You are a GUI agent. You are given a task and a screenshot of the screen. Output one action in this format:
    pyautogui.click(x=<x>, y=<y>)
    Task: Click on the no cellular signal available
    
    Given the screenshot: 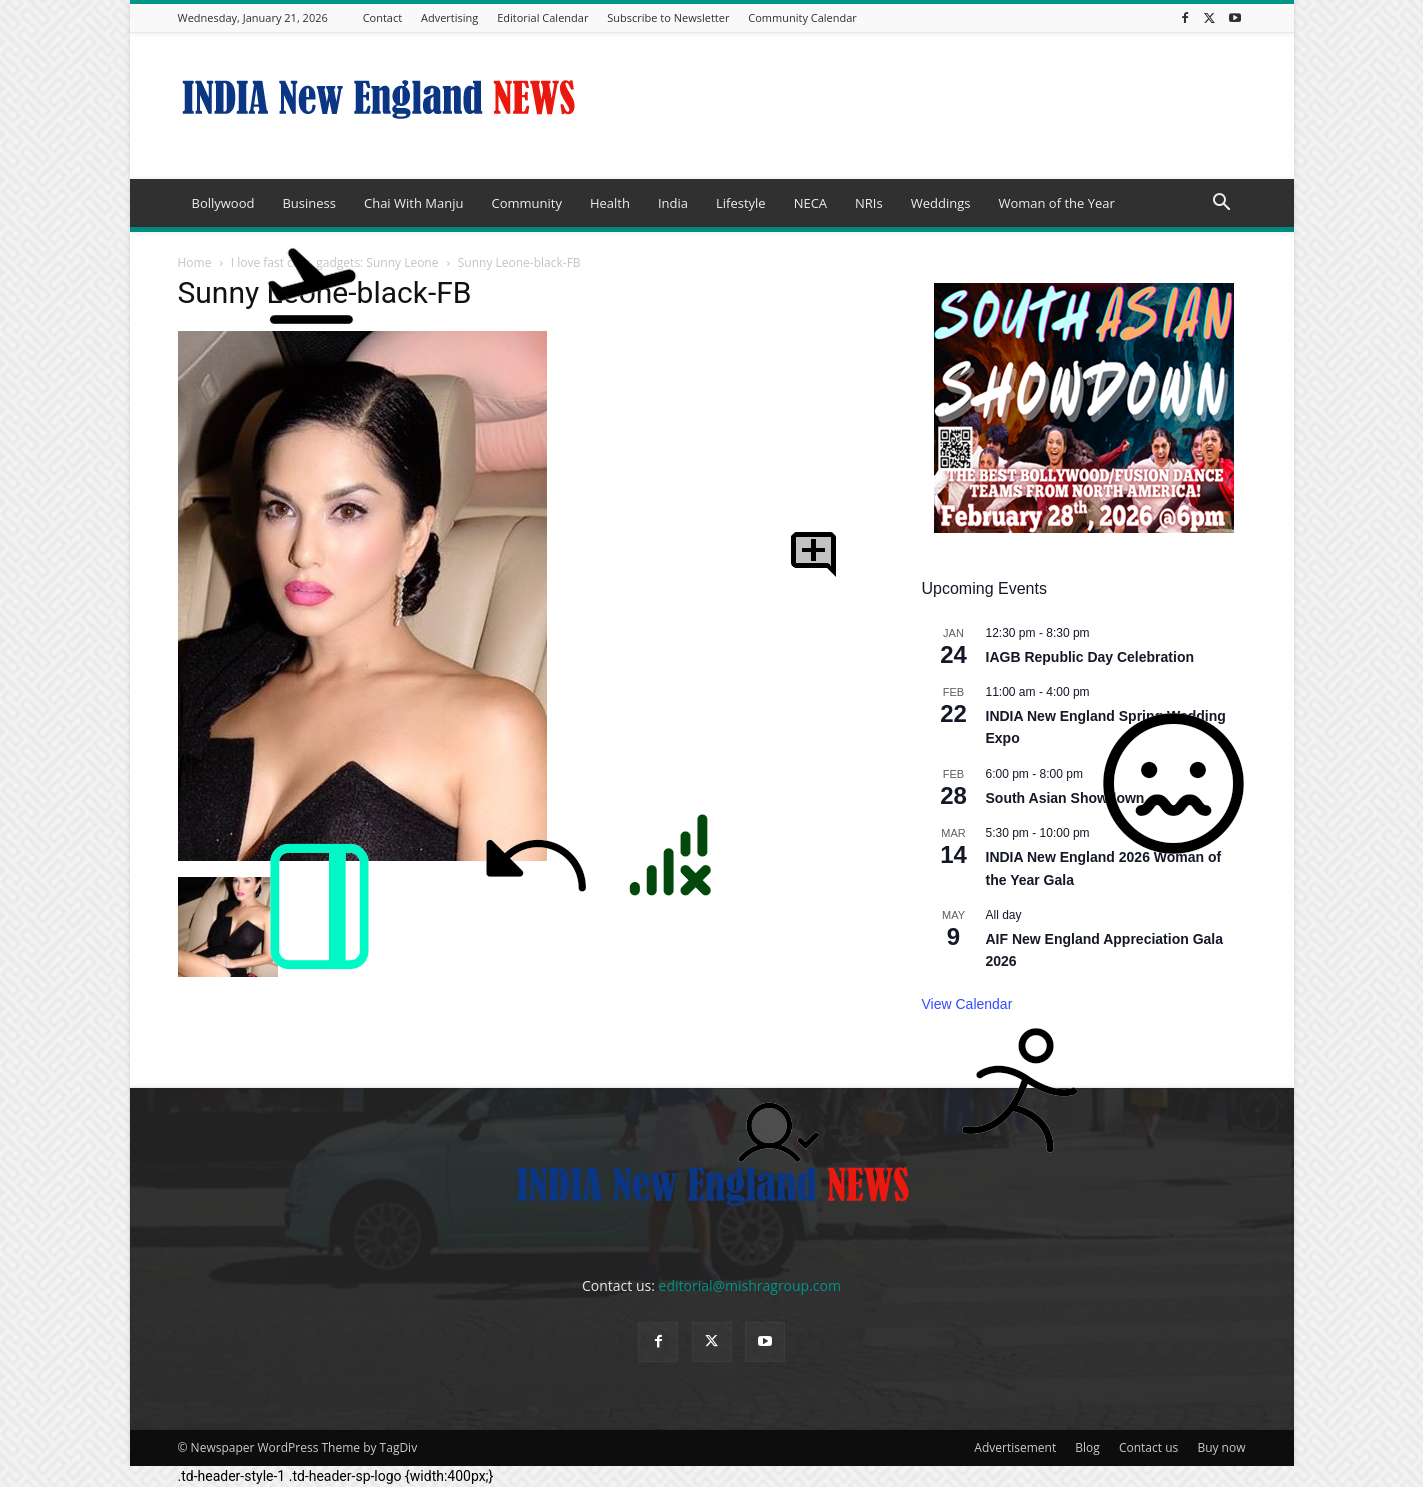 What is the action you would take?
    pyautogui.click(x=672, y=860)
    